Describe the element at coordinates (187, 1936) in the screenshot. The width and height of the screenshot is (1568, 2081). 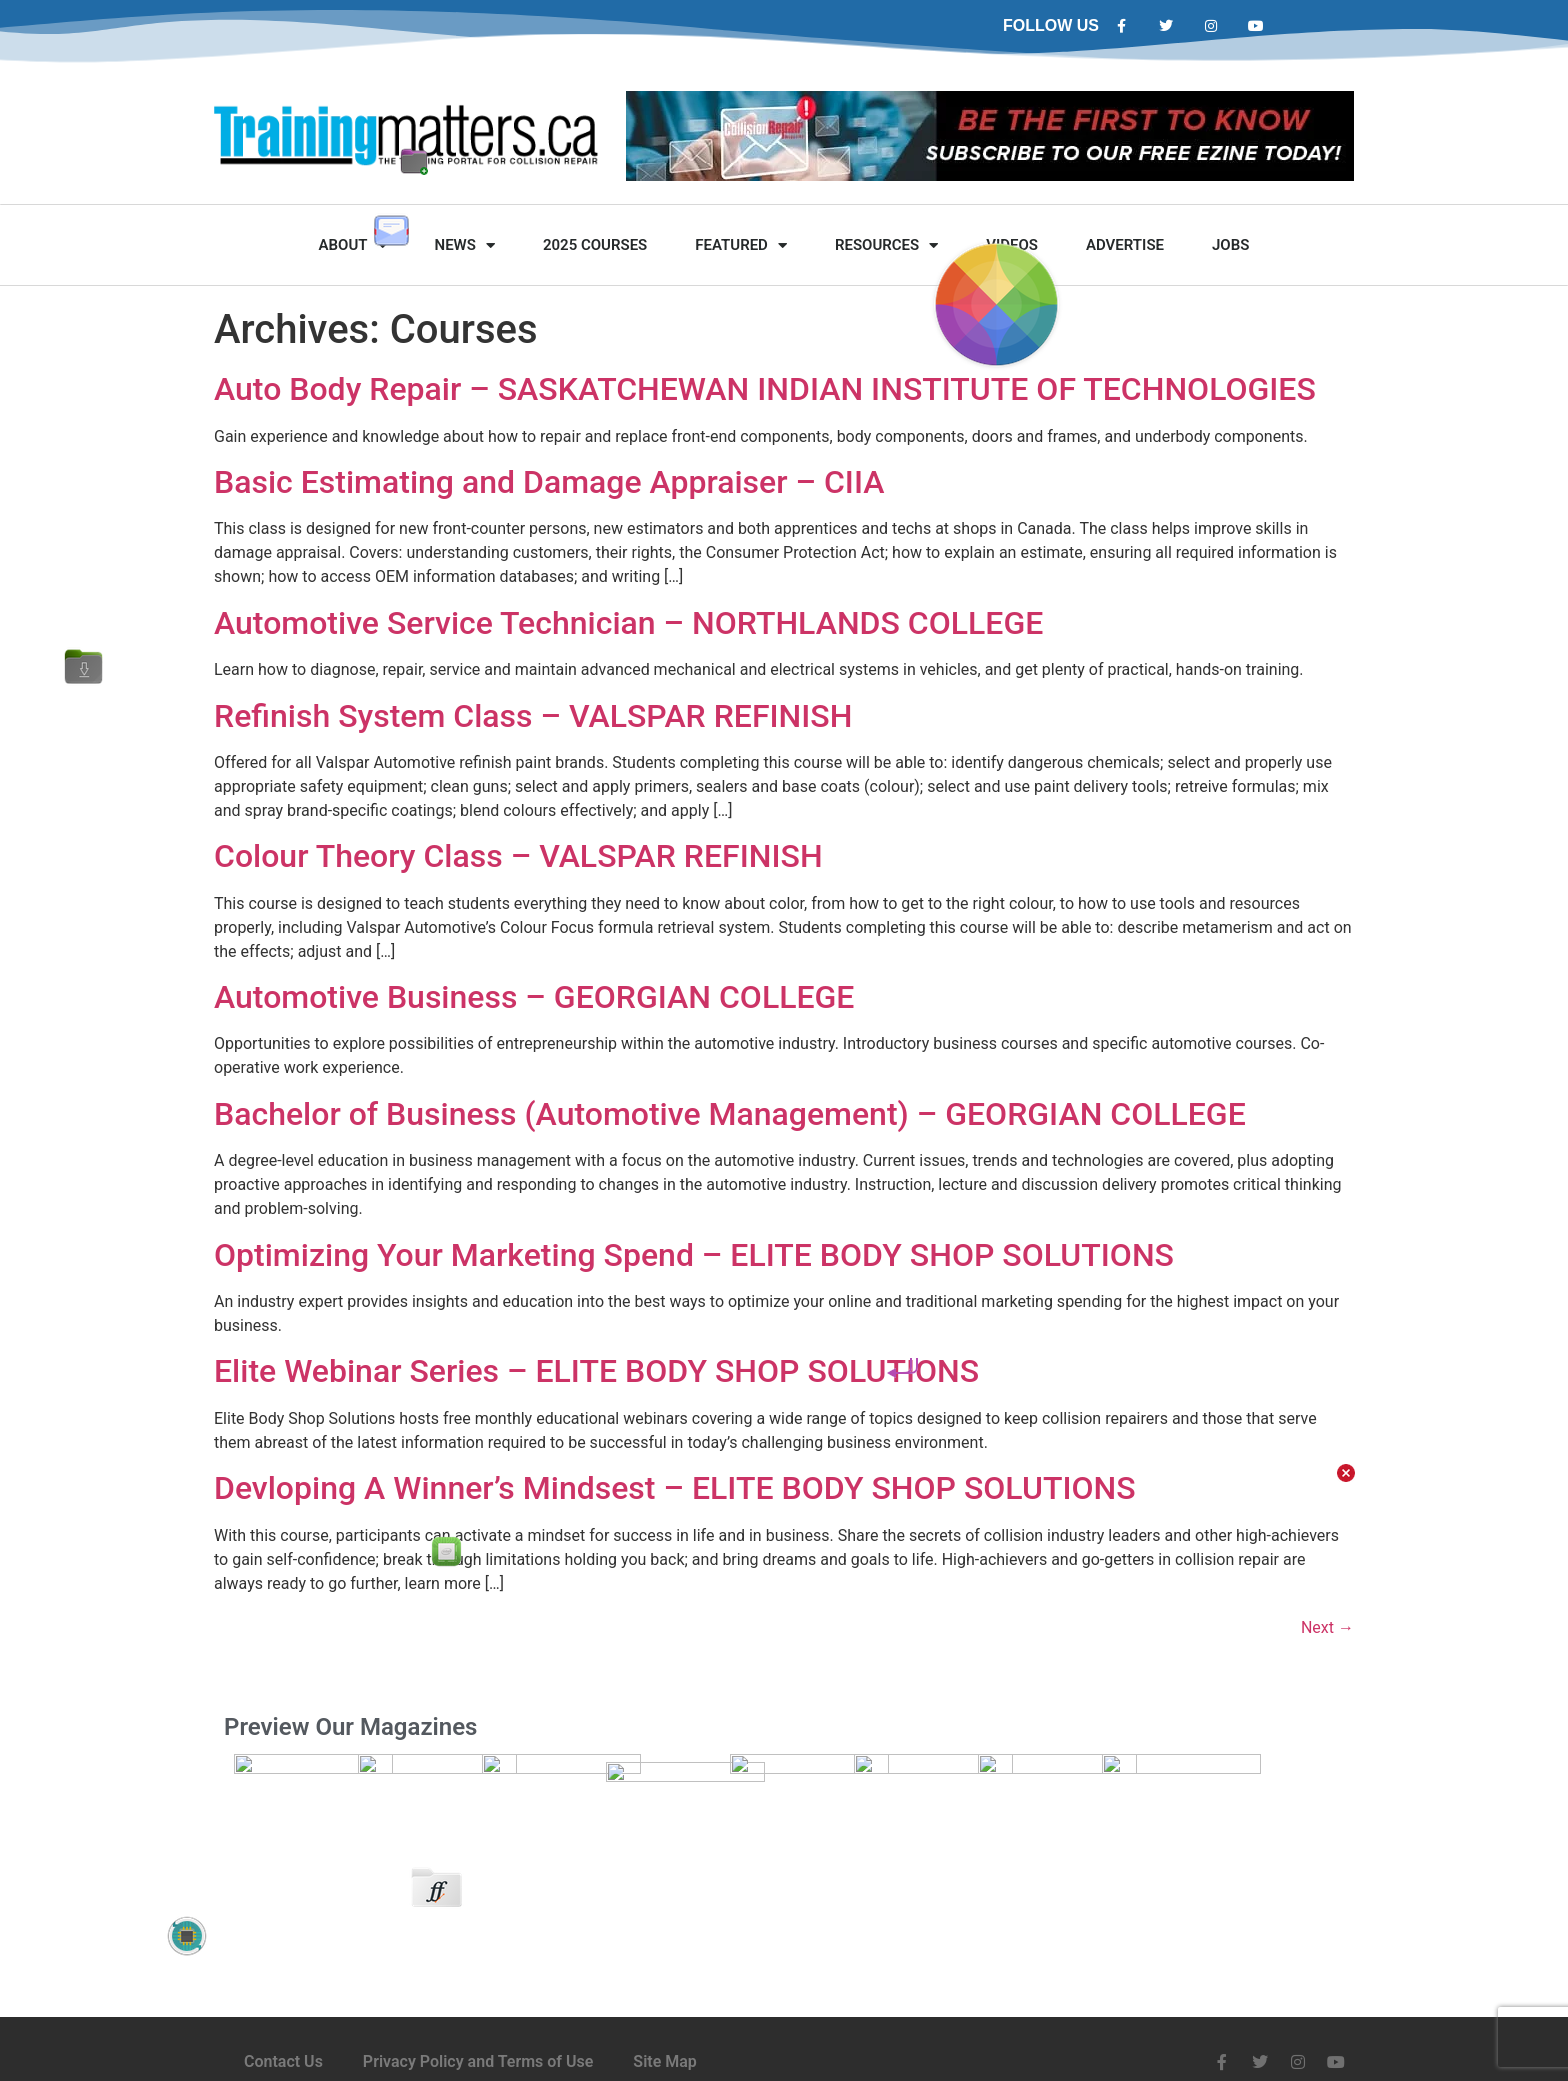
I see `access firmware or system component settings` at that location.